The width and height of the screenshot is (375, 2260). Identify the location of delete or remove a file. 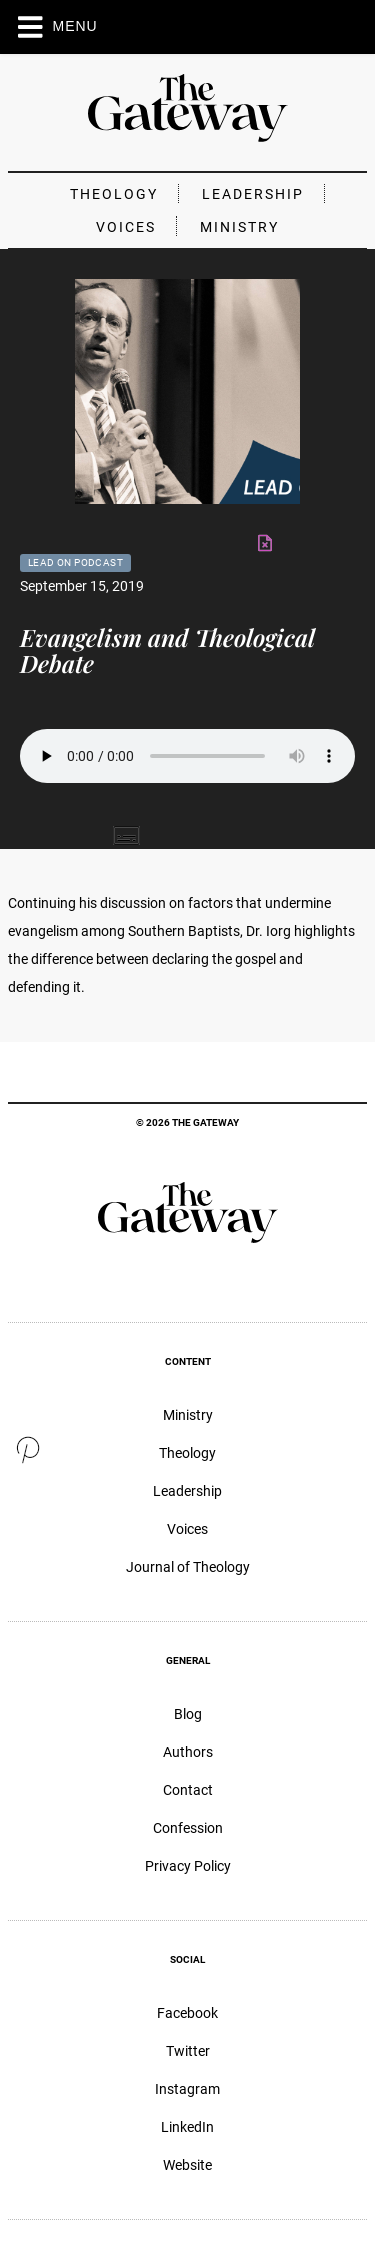
(265, 543).